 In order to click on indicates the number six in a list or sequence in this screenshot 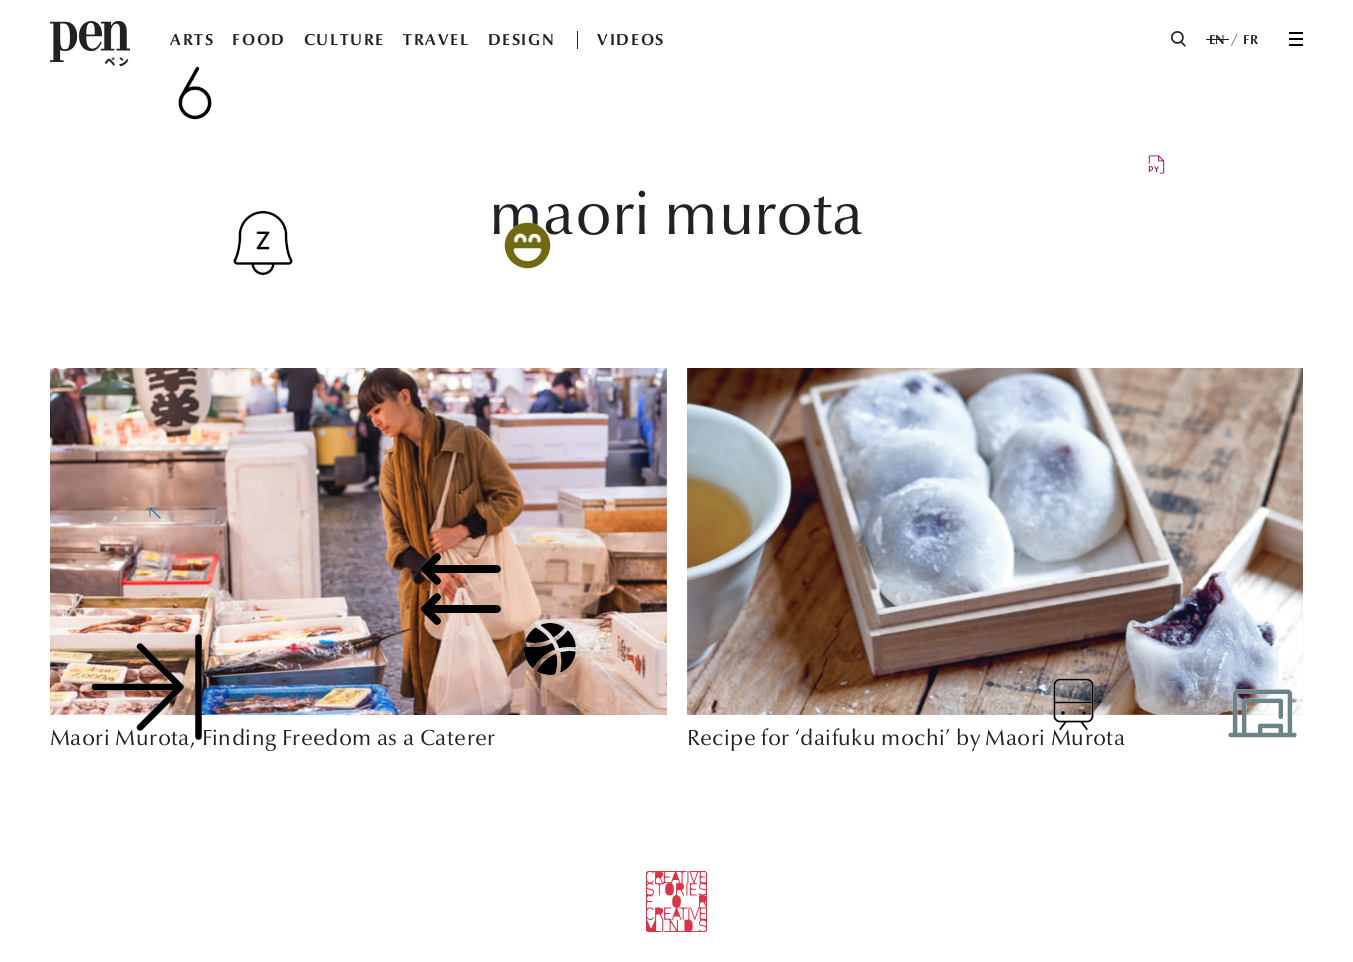, I will do `click(195, 93)`.